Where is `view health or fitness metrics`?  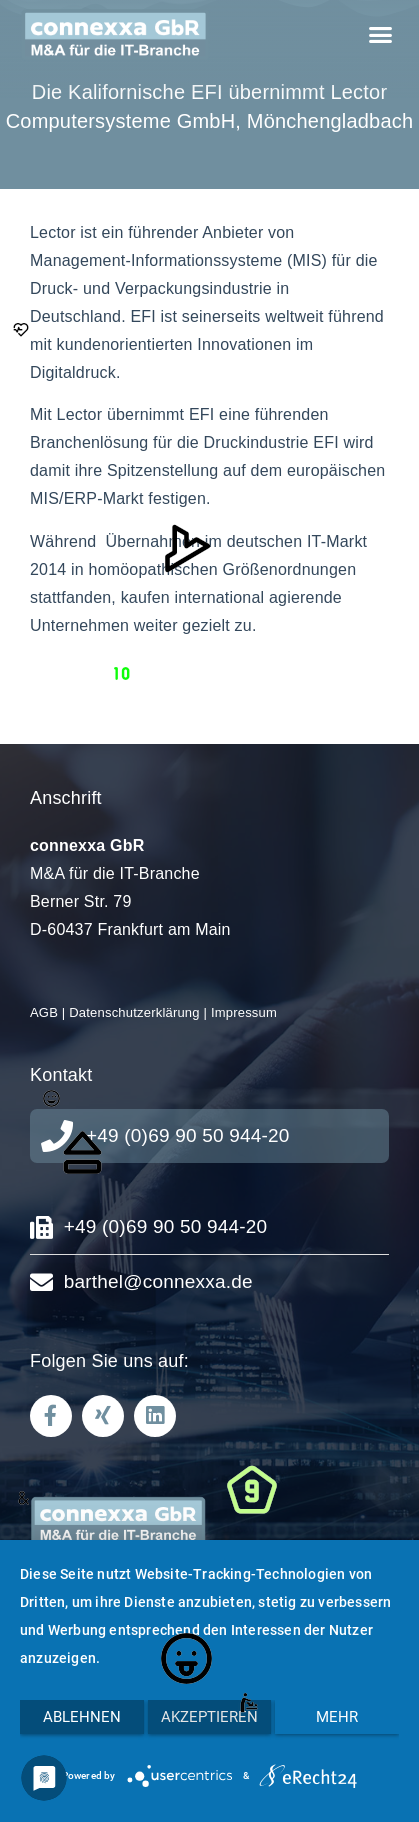 view health or fitness metrics is located at coordinates (21, 329).